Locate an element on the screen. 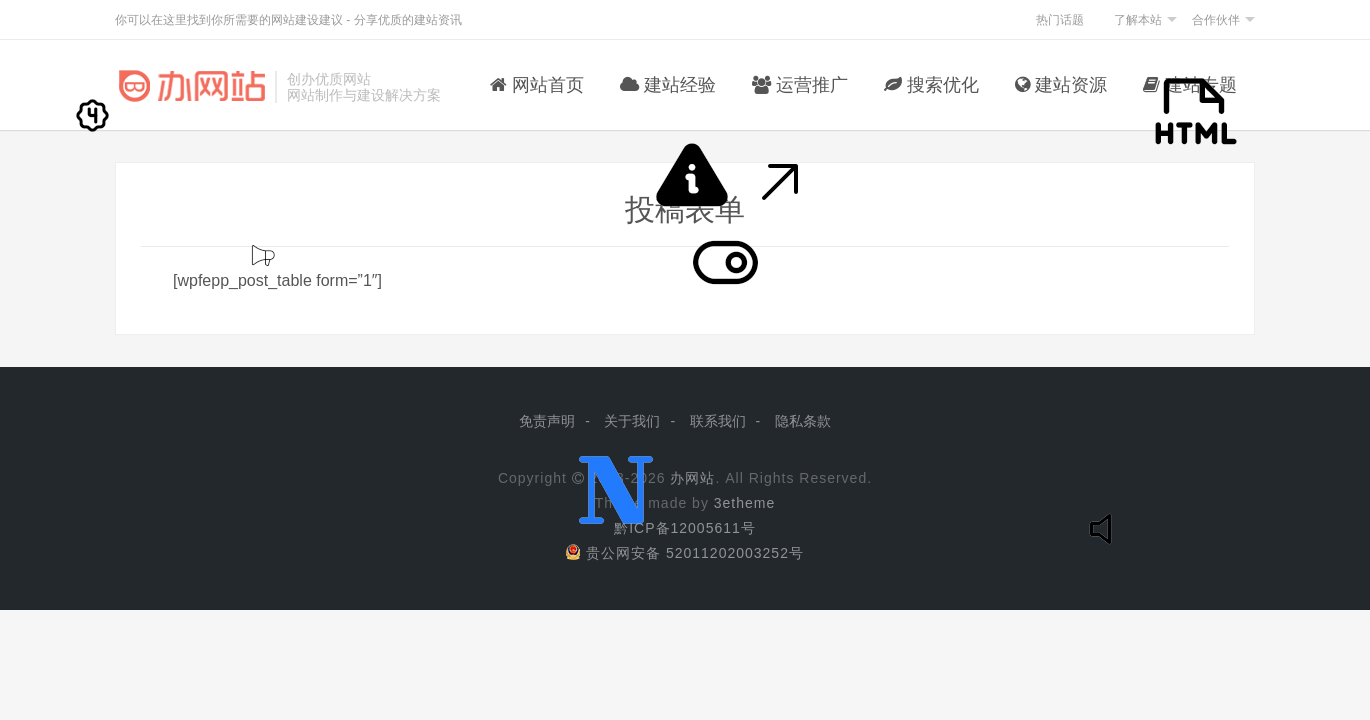 The height and width of the screenshot is (720, 1370). open link in new tab or window is located at coordinates (780, 182).